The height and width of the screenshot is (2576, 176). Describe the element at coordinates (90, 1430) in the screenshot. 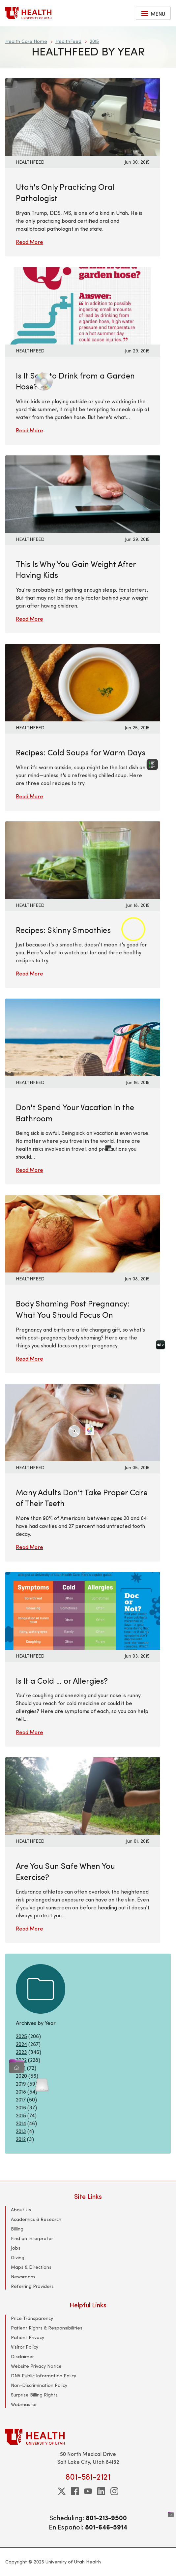

I see `a KVT text file associated with Krita vector graphics` at that location.